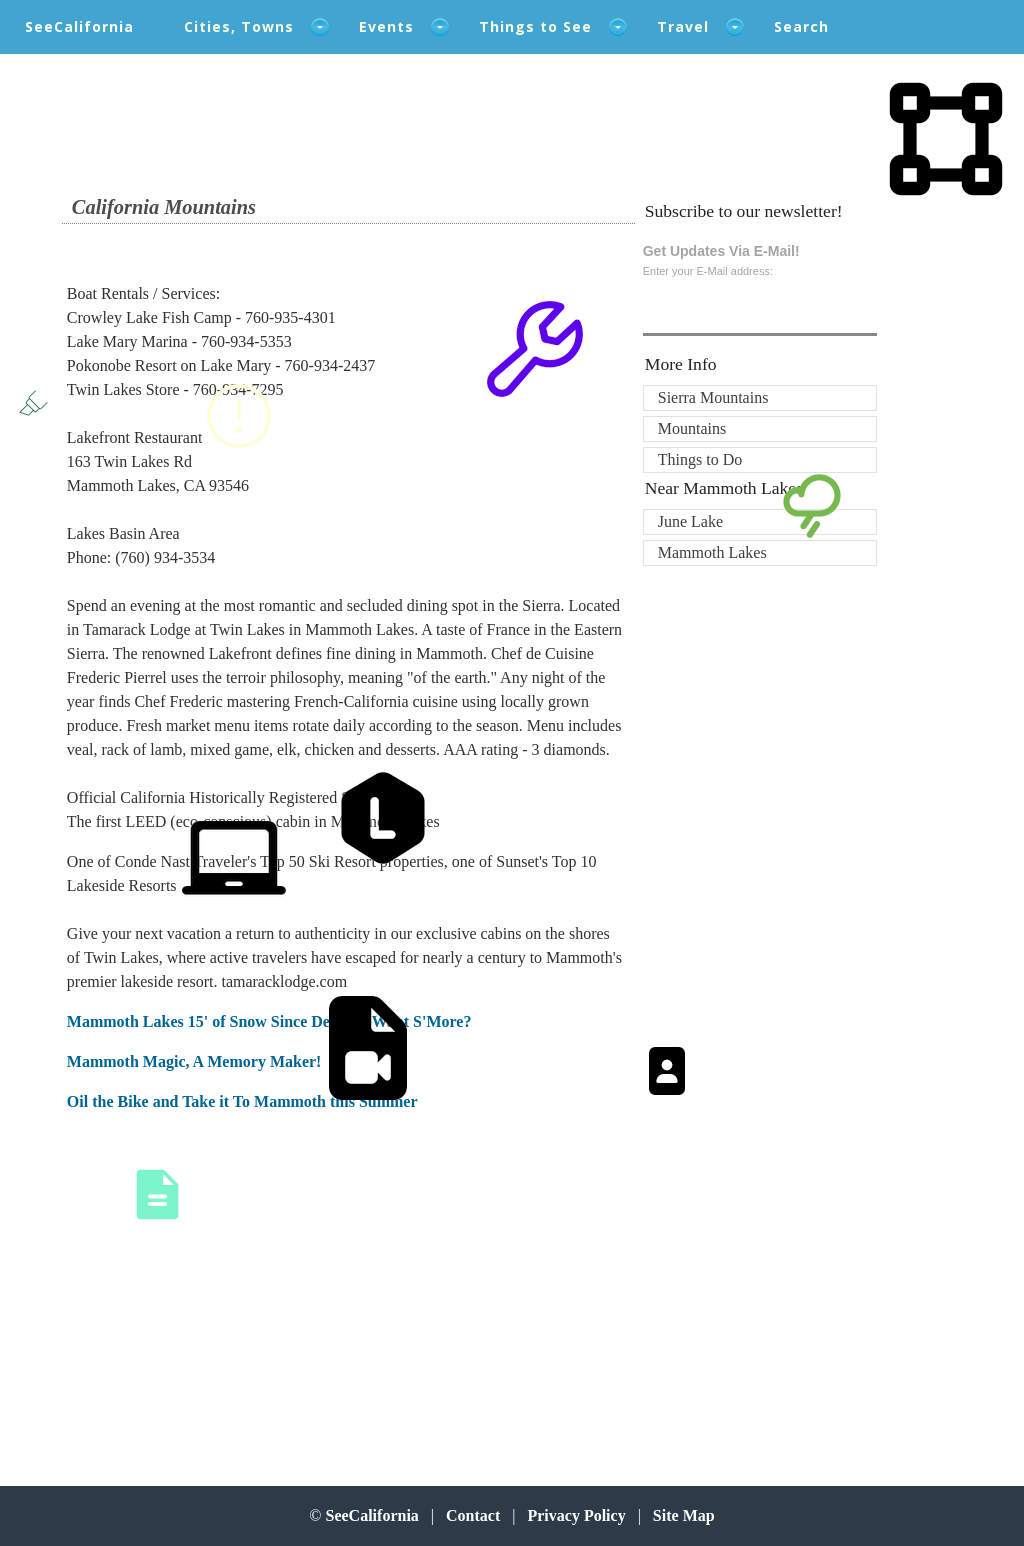 The width and height of the screenshot is (1024, 1546). I want to click on highlight or mark selected text, so click(32, 404).